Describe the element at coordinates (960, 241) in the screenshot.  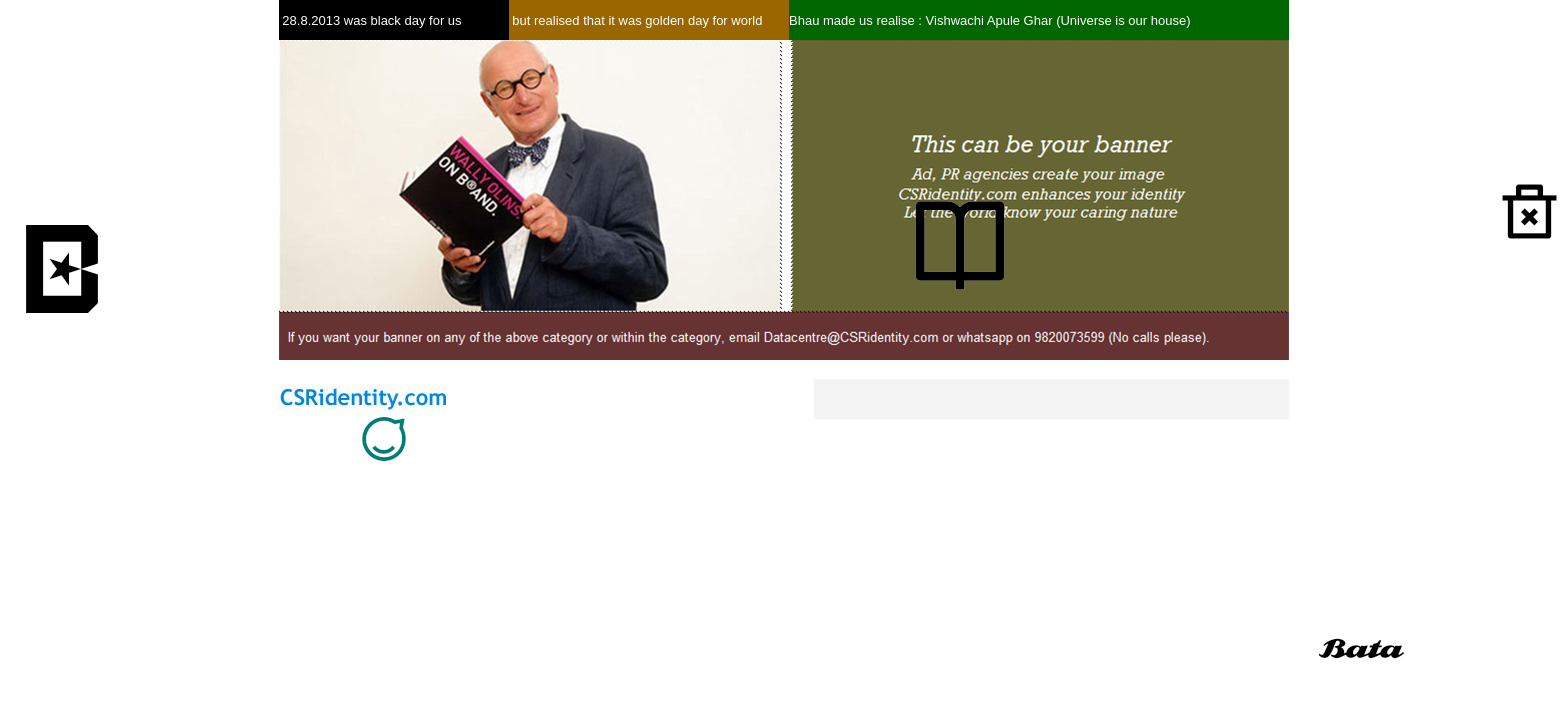
I see `open reading mode or e-reader` at that location.